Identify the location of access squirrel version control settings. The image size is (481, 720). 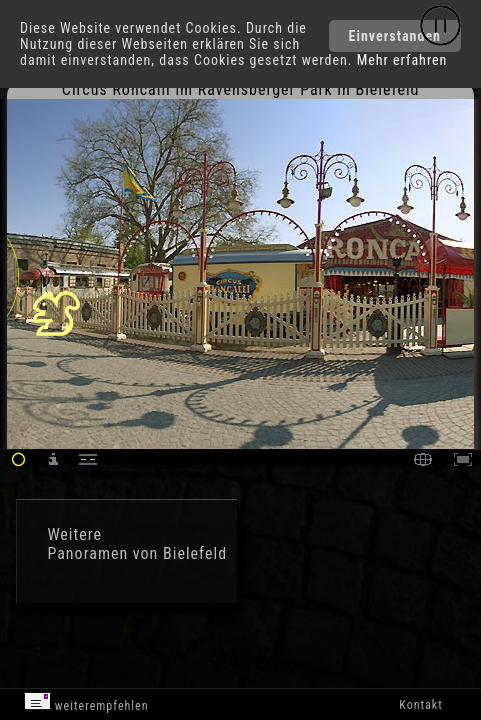
(56, 312).